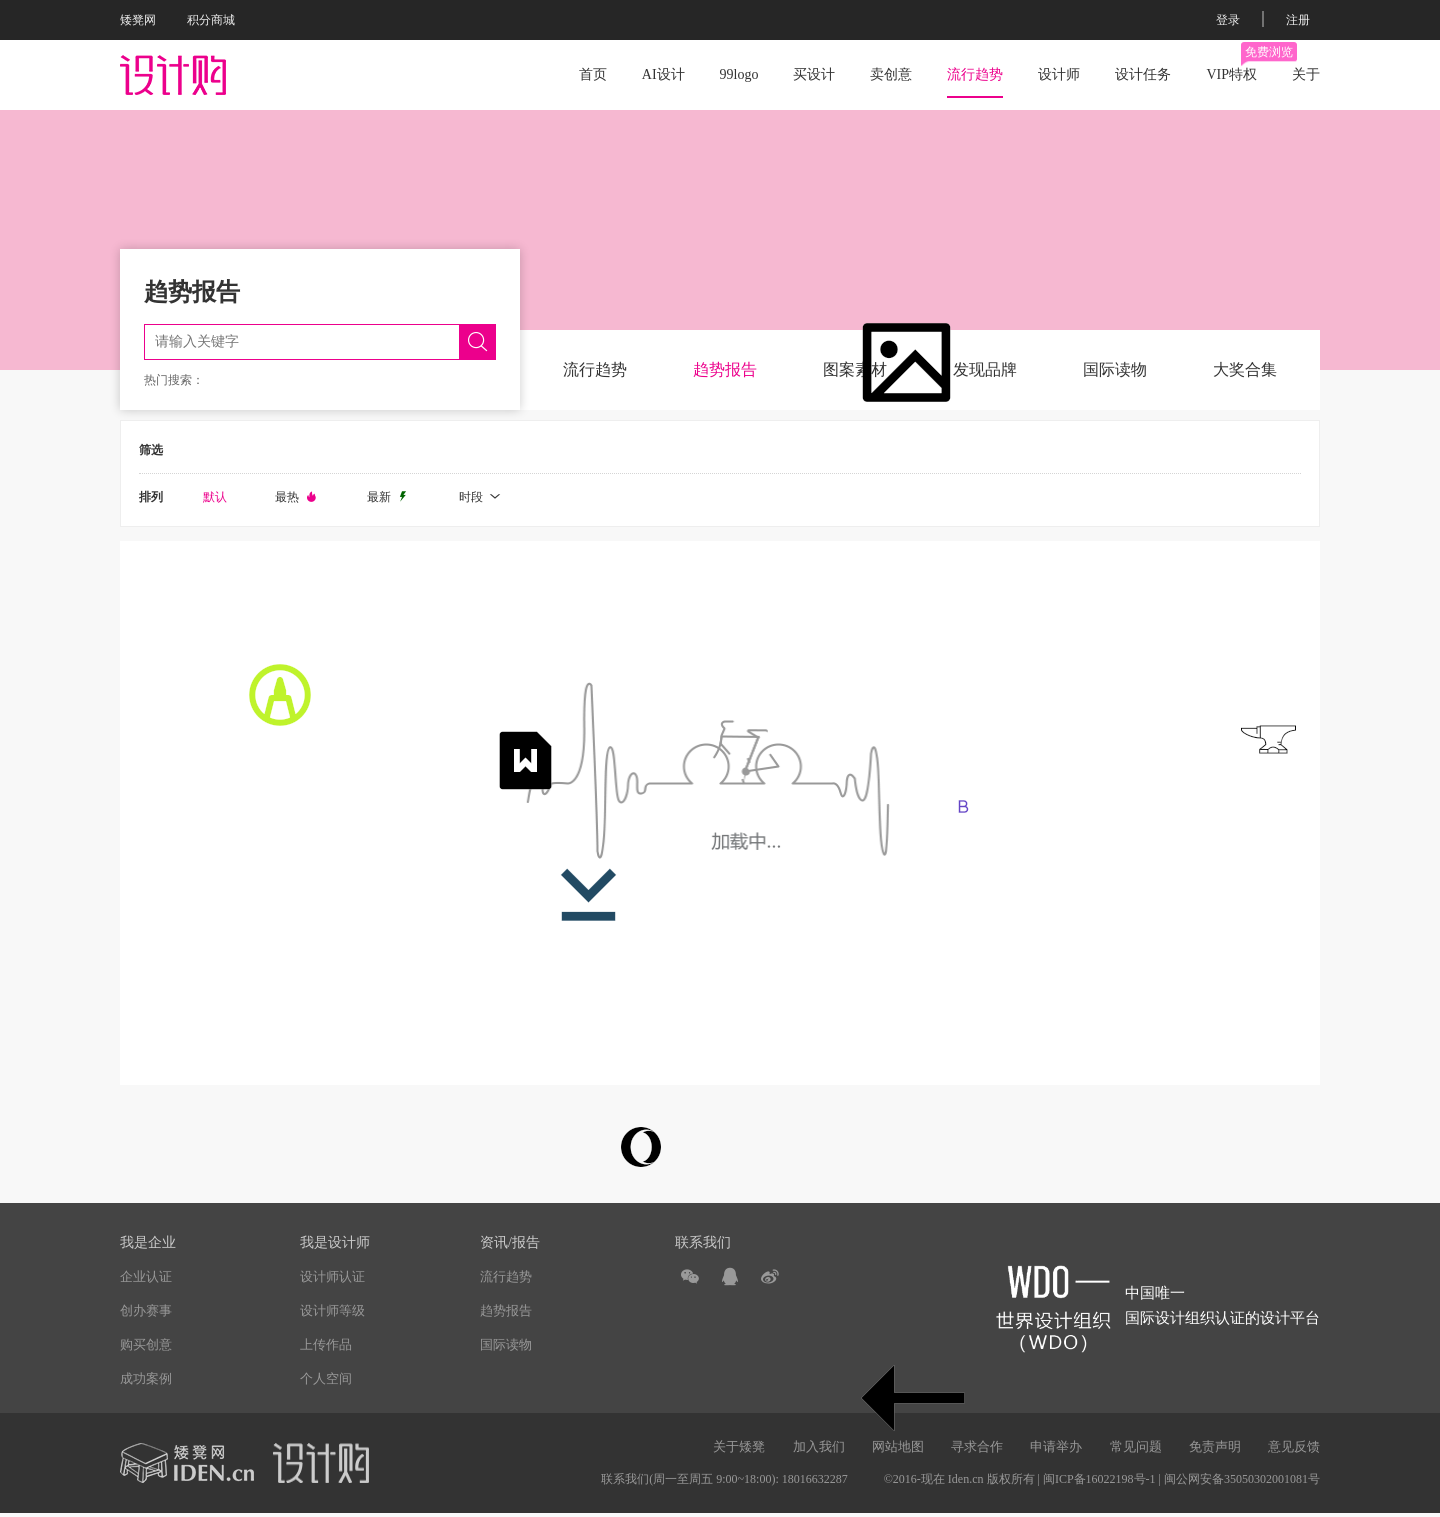  Describe the element at coordinates (588, 898) in the screenshot. I see `skip to bottom of page or list` at that location.